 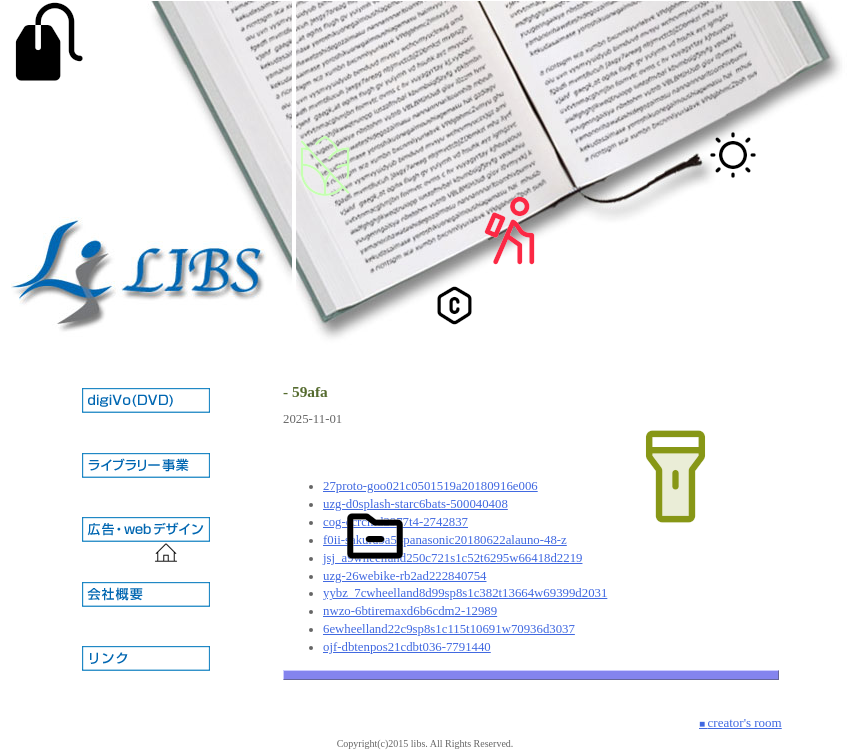 What do you see at coordinates (454, 305) in the screenshot?
I see `indicates copyright status or protected content` at bounding box center [454, 305].